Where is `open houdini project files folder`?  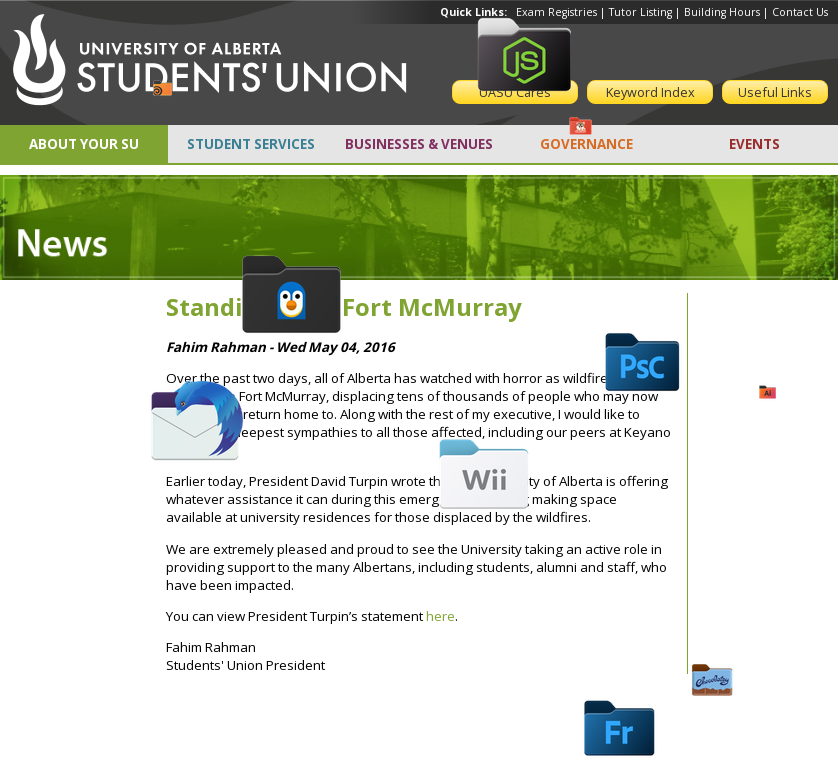 open houdini project files folder is located at coordinates (162, 88).